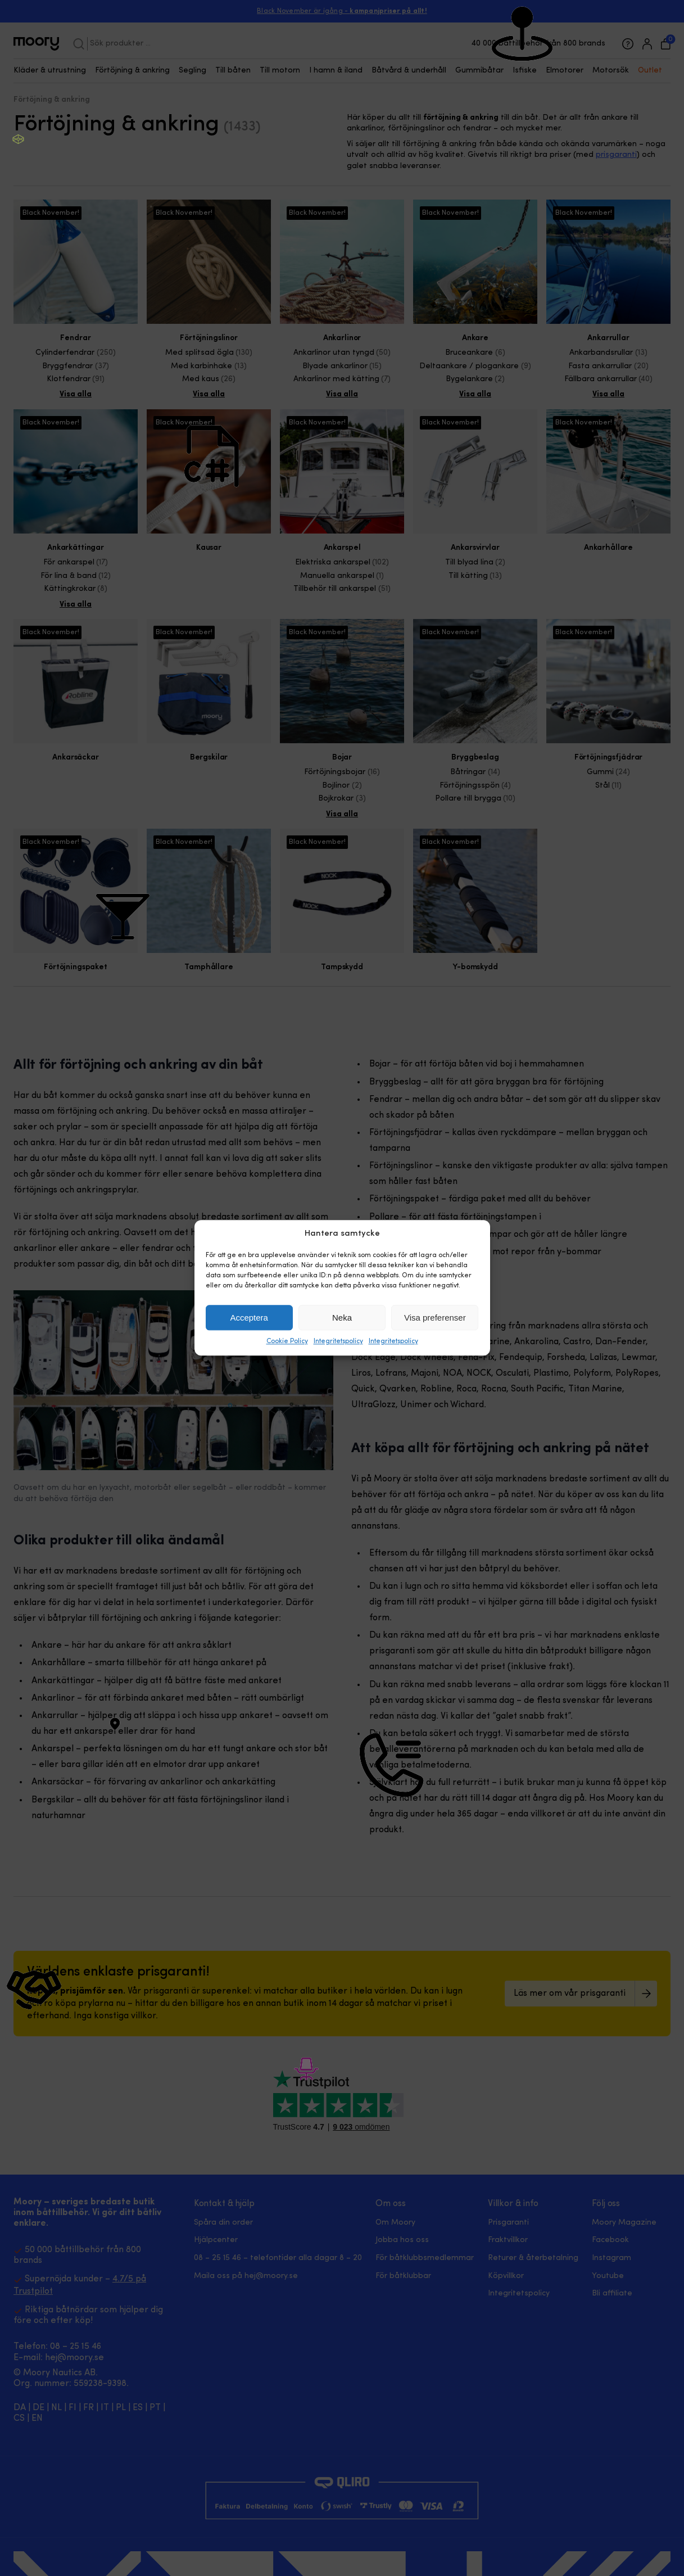 The height and width of the screenshot is (2576, 684). What do you see at coordinates (123, 916) in the screenshot?
I see `access bar or cocktail menu` at bounding box center [123, 916].